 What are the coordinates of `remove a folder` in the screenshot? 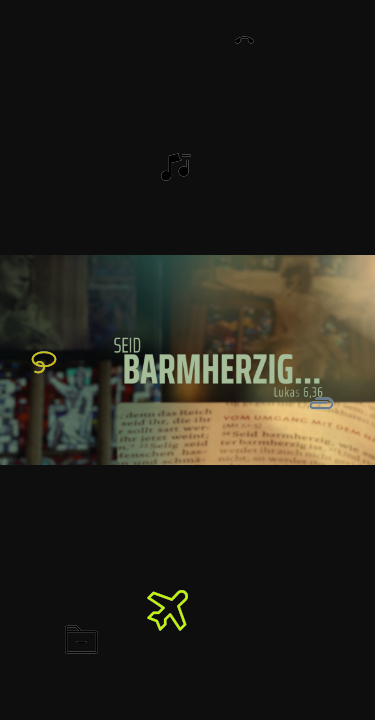 It's located at (81, 639).